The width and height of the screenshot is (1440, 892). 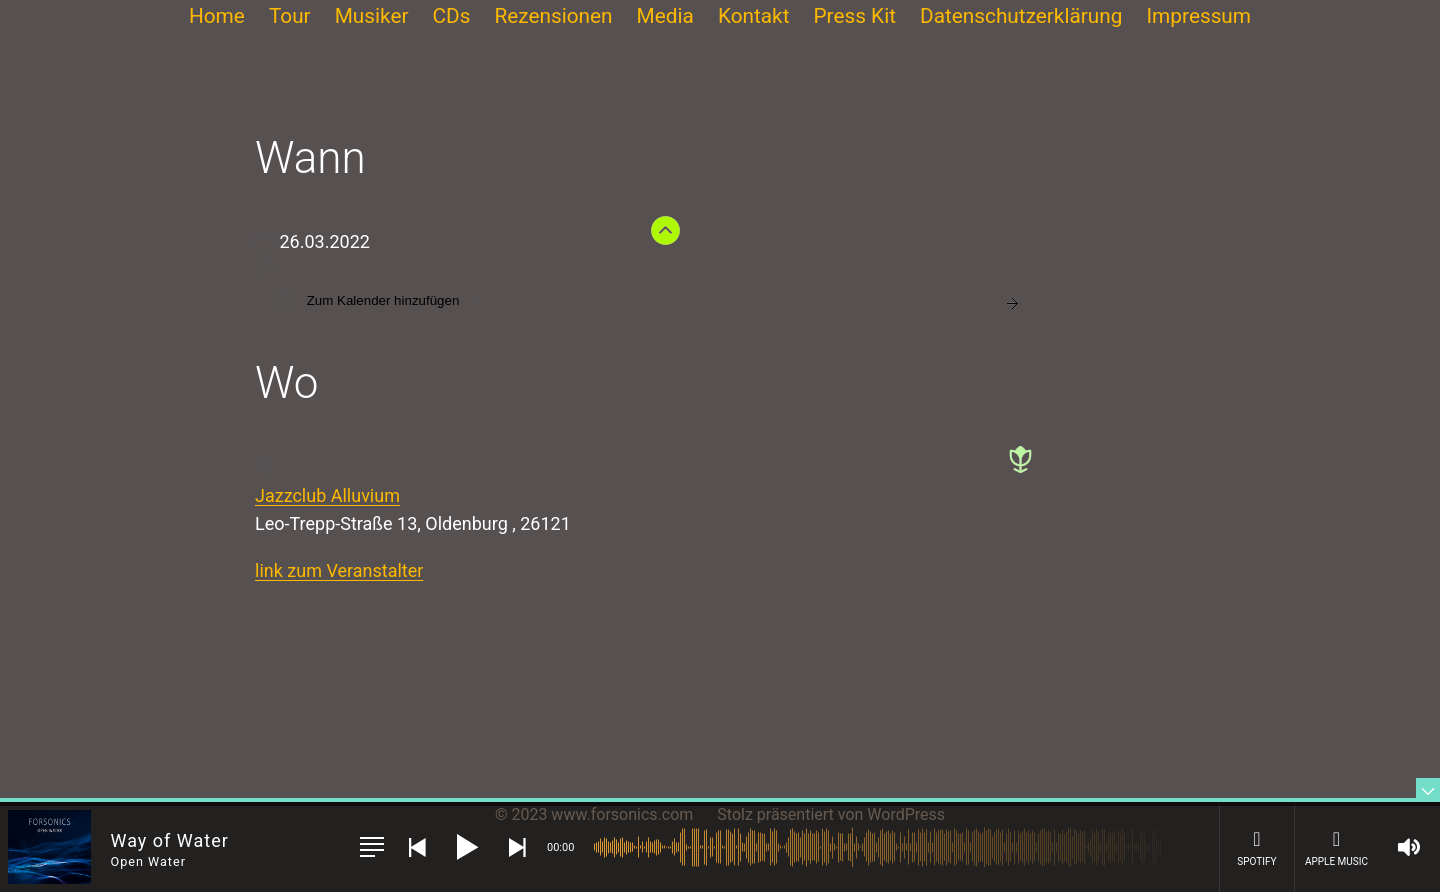 I want to click on navigate to the next item or page, so click(x=1012, y=303).